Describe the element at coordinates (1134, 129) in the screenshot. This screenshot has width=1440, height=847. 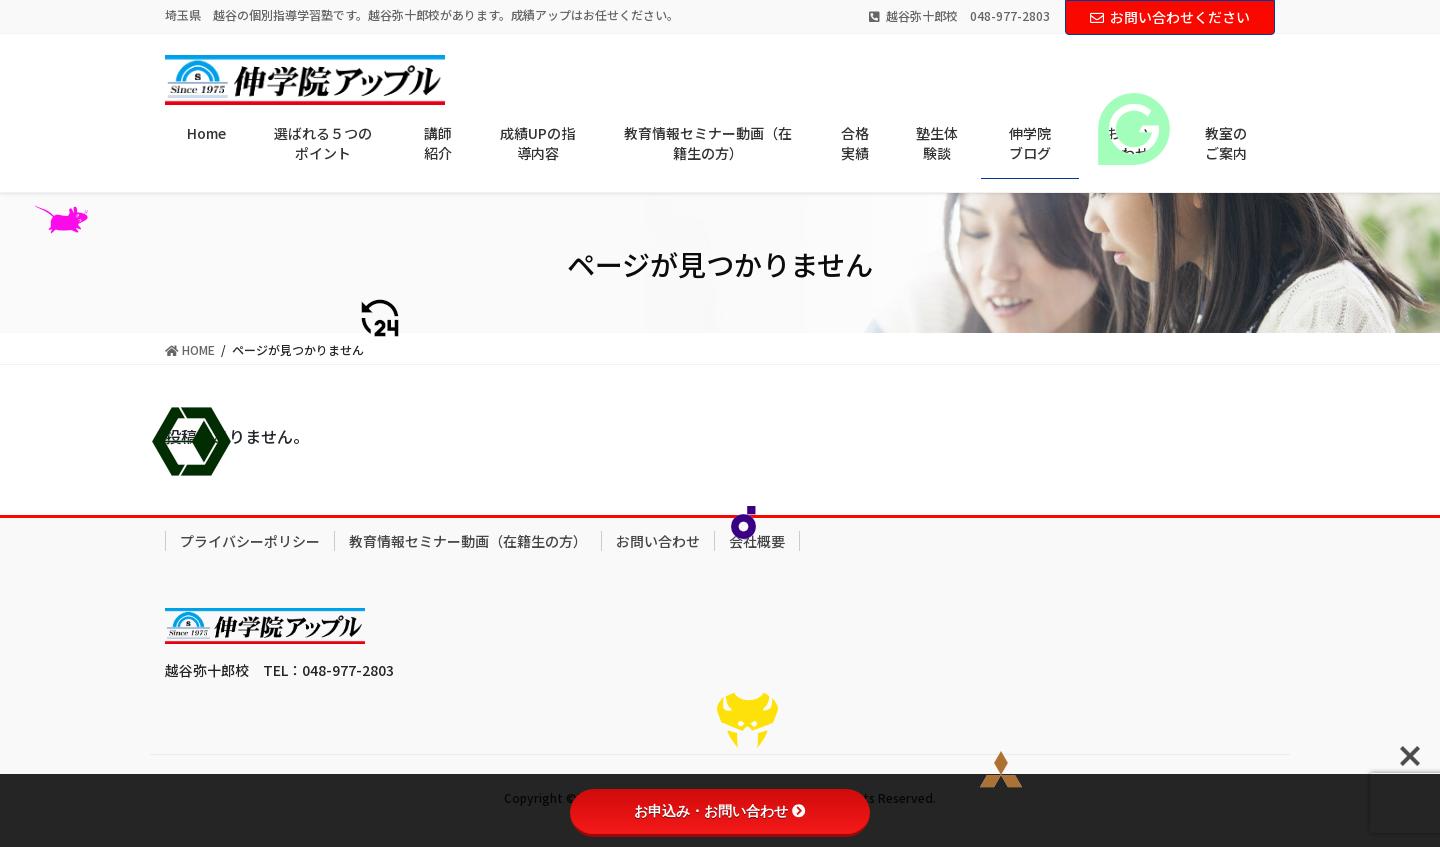
I see `open Grammarly writing assistant` at that location.